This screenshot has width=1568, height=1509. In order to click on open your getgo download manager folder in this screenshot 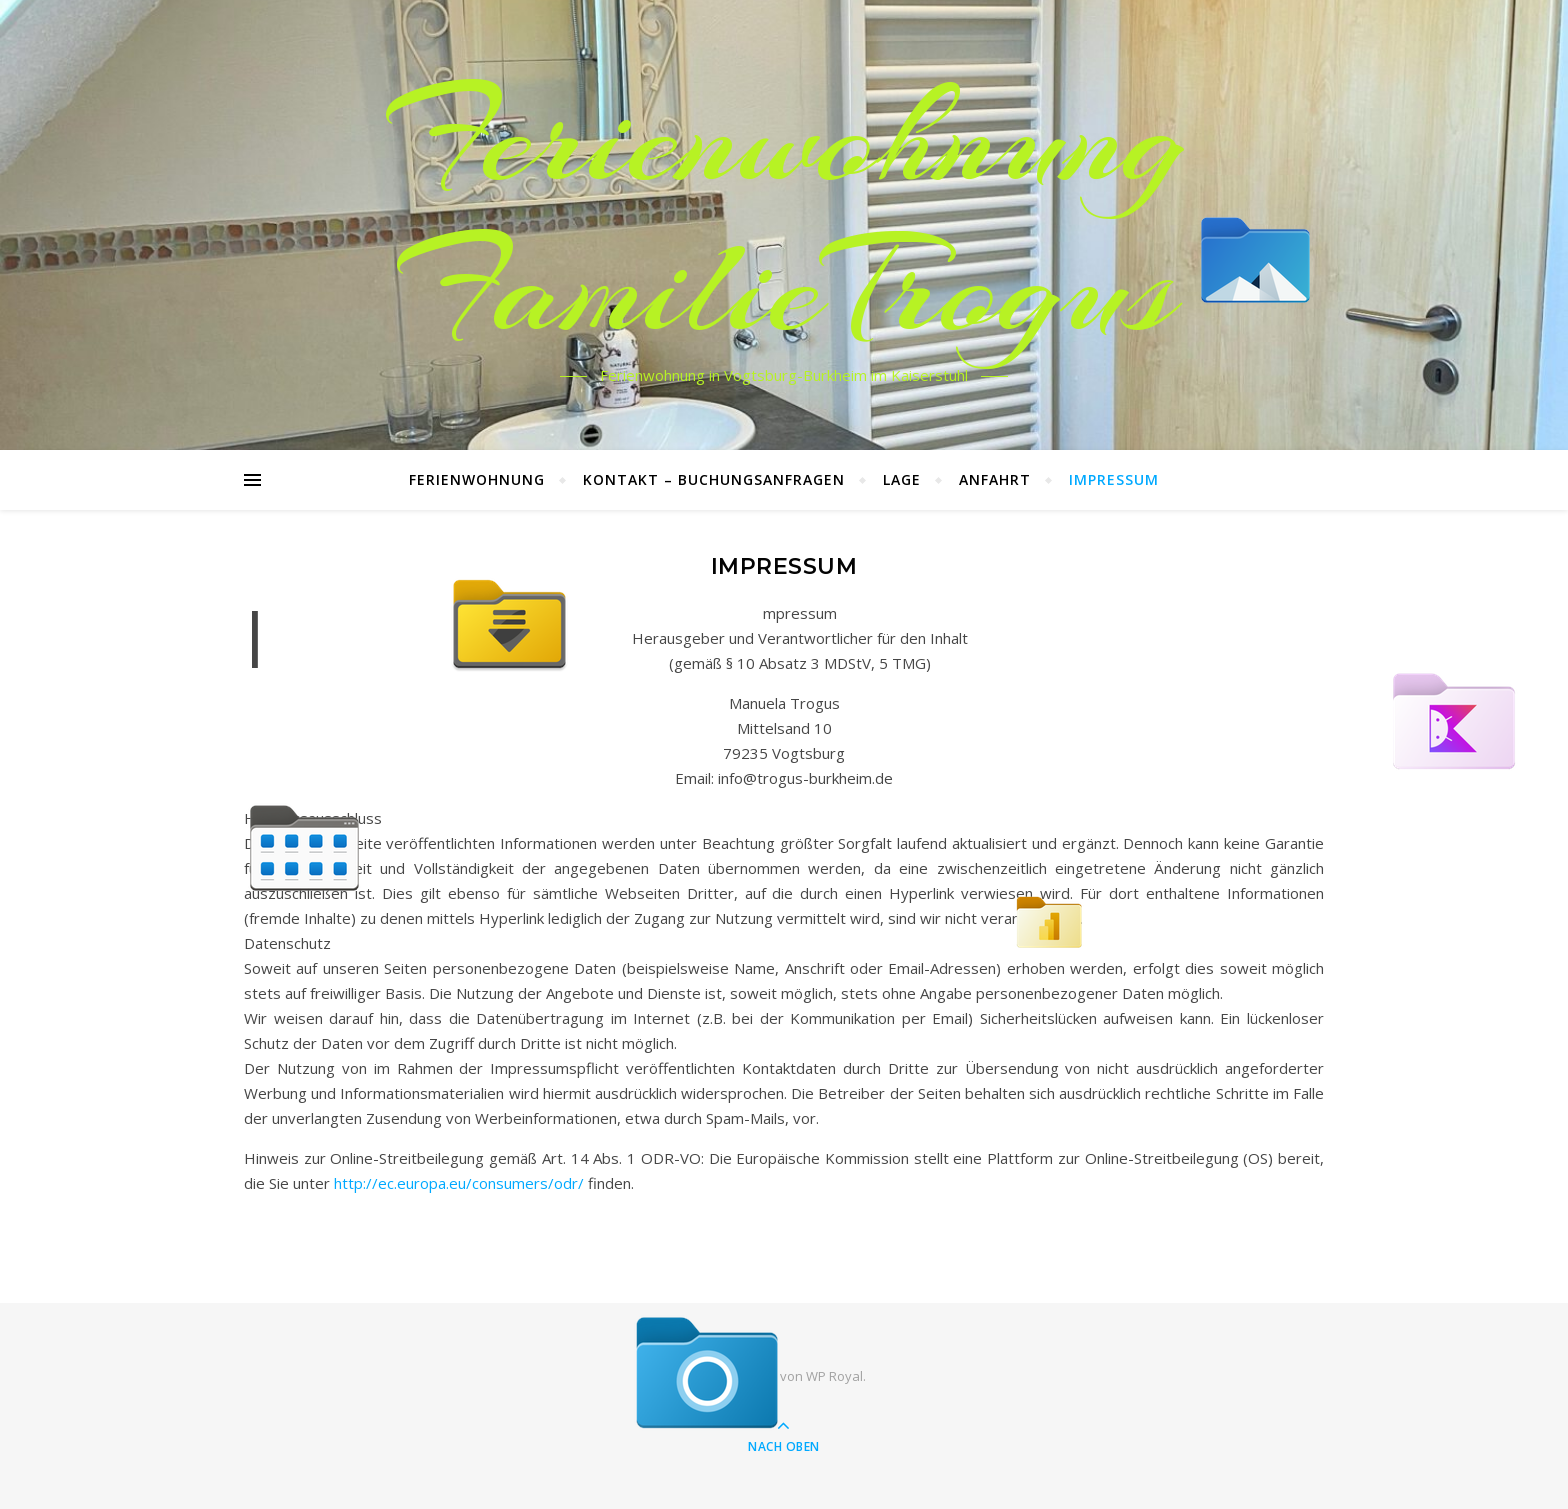, I will do `click(509, 627)`.